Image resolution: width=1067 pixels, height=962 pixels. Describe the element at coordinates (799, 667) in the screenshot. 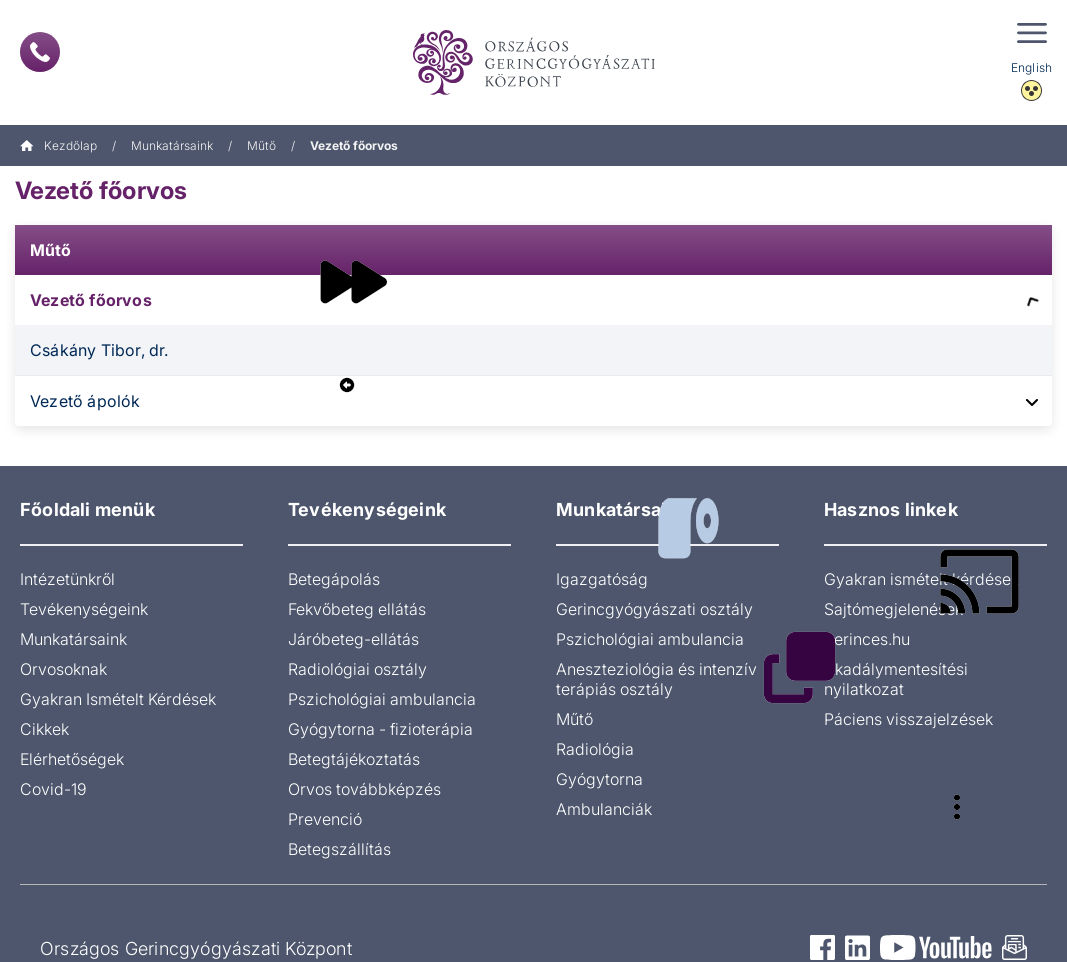

I see `duplicate or copy an item` at that location.